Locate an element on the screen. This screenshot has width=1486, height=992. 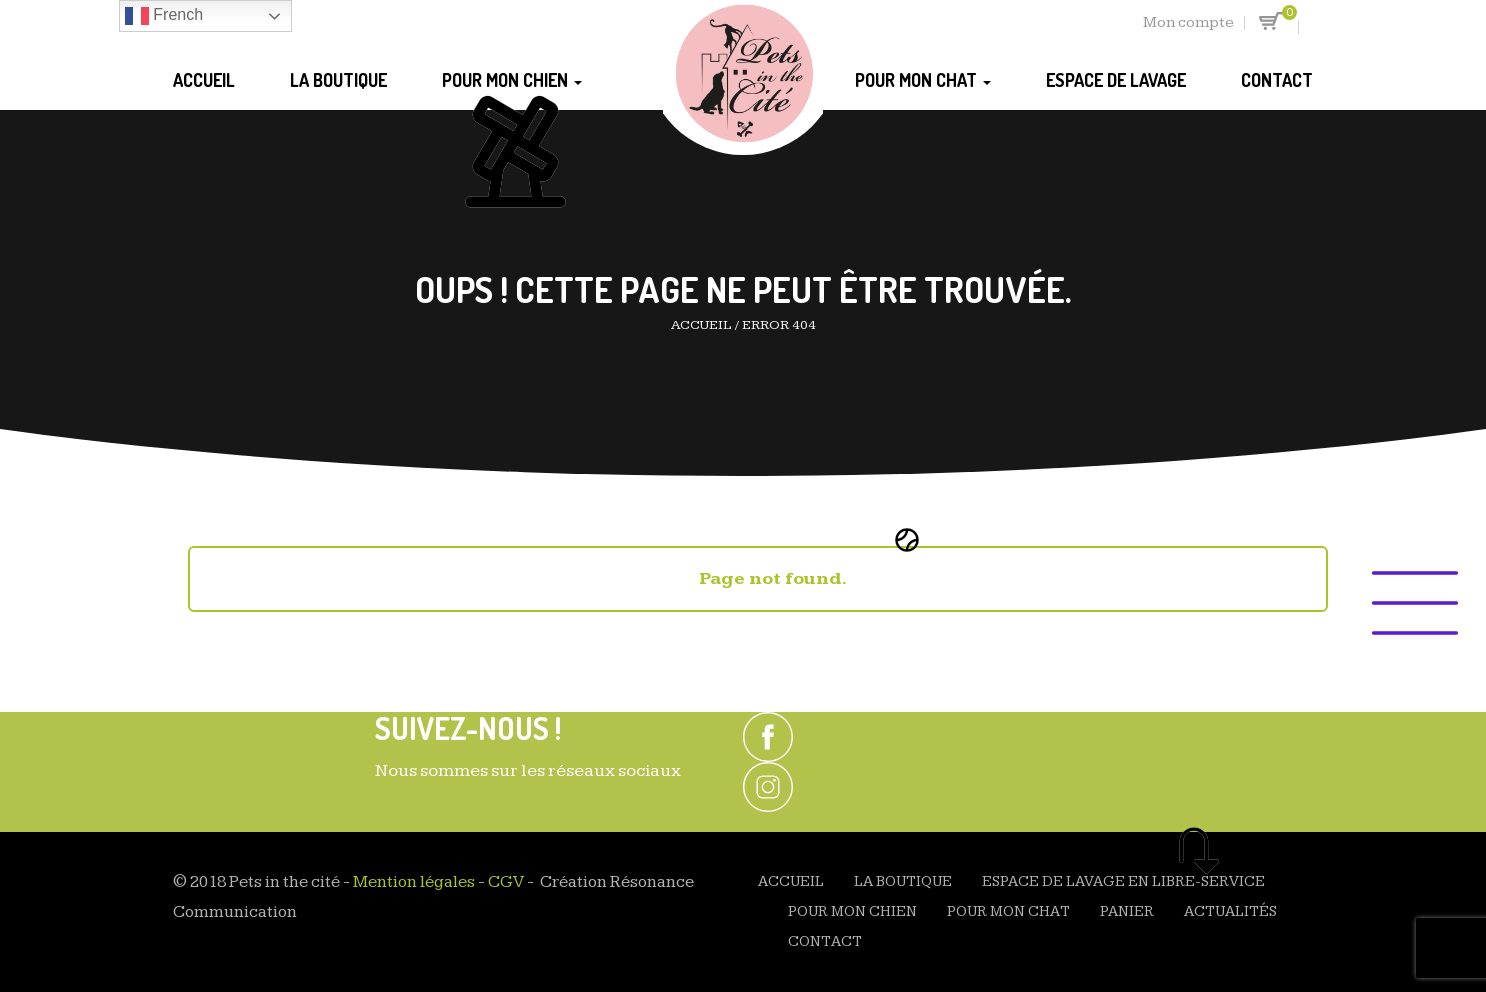
access wind energy or renewable power settings is located at coordinates (515, 153).